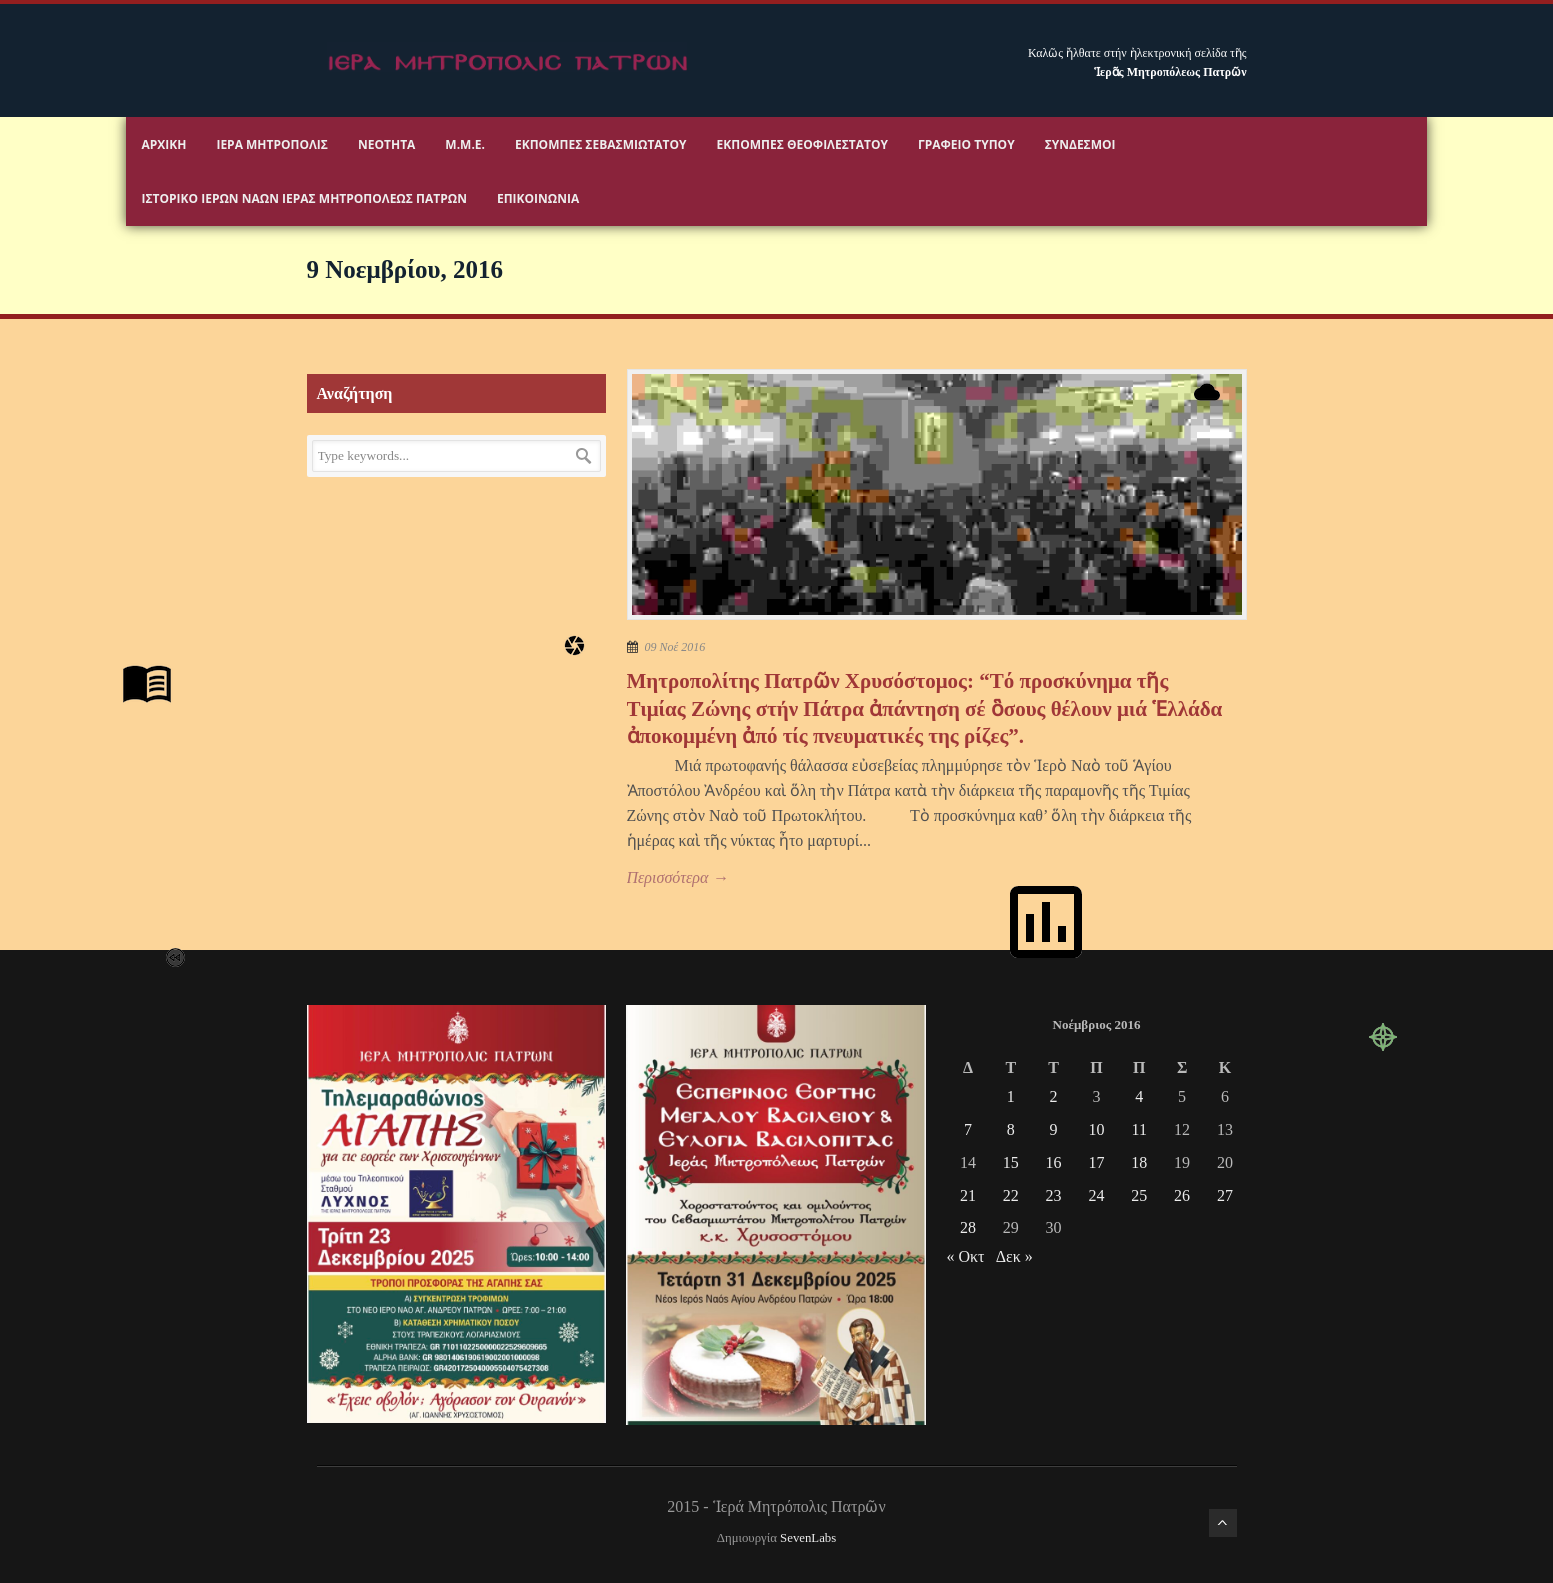 The width and height of the screenshot is (1553, 1583). What do you see at coordinates (175, 957) in the screenshot?
I see `rewind or skip backward in media playback` at bounding box center [175, 957].